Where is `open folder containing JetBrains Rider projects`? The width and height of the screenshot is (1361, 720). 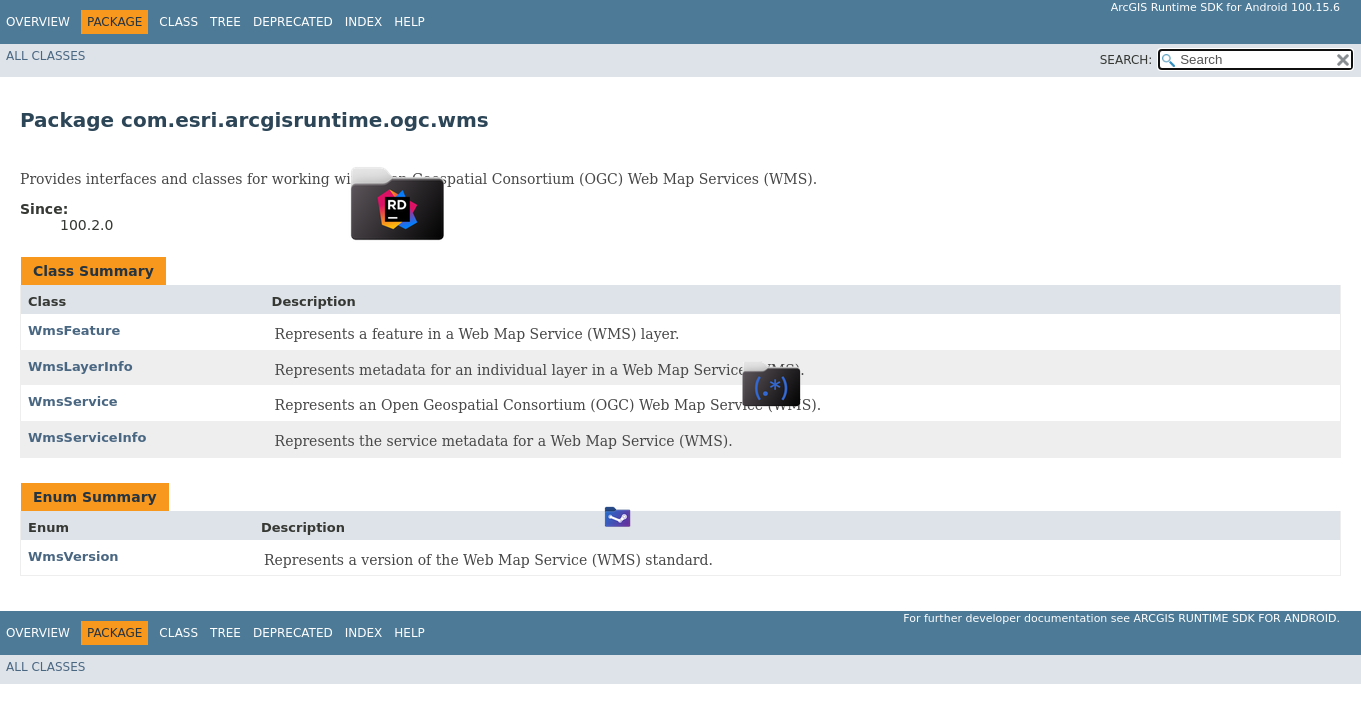
open folder containing JetBrains Rider projects is located at coordinates (397, 206).